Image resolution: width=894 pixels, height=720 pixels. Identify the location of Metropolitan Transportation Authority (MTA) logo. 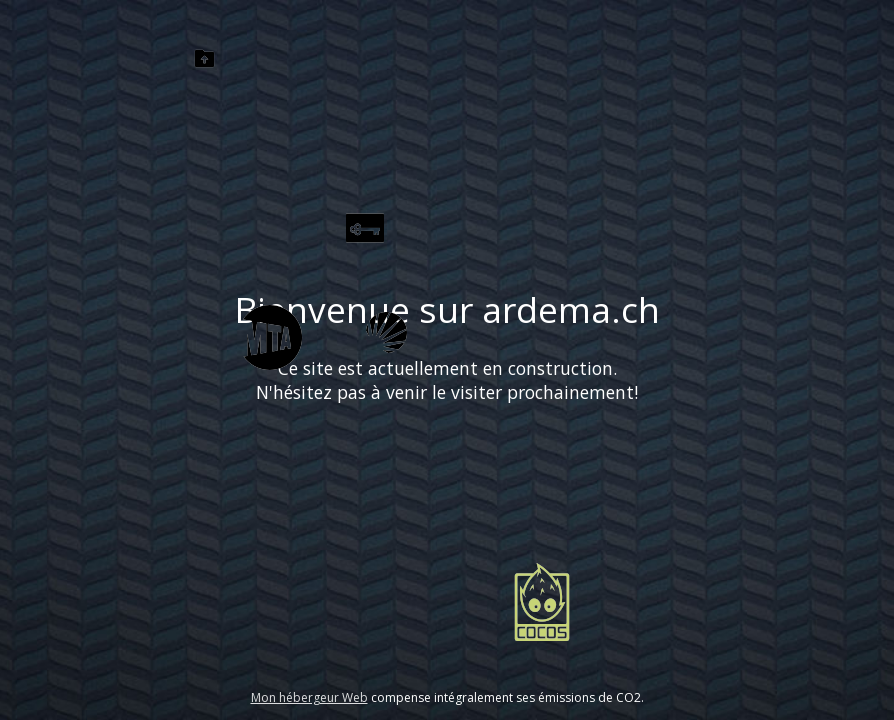
(272, 337).